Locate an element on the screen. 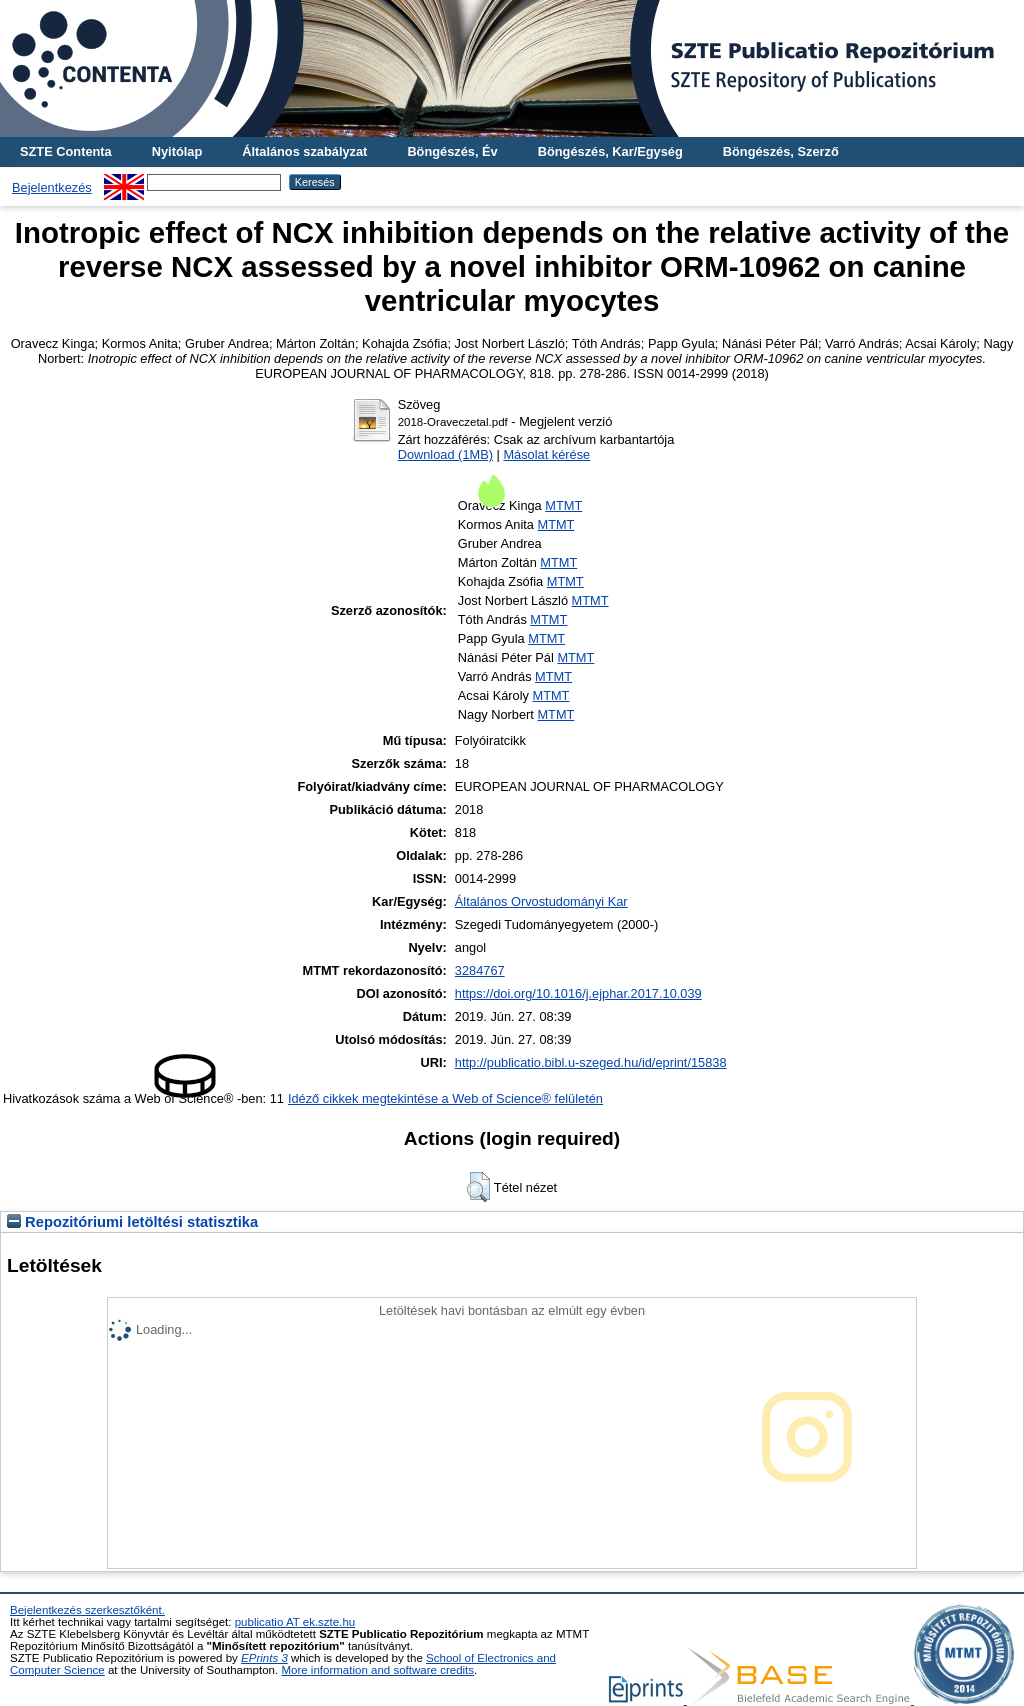  view your coin balance or currency is located at coordinates (185, 1076).